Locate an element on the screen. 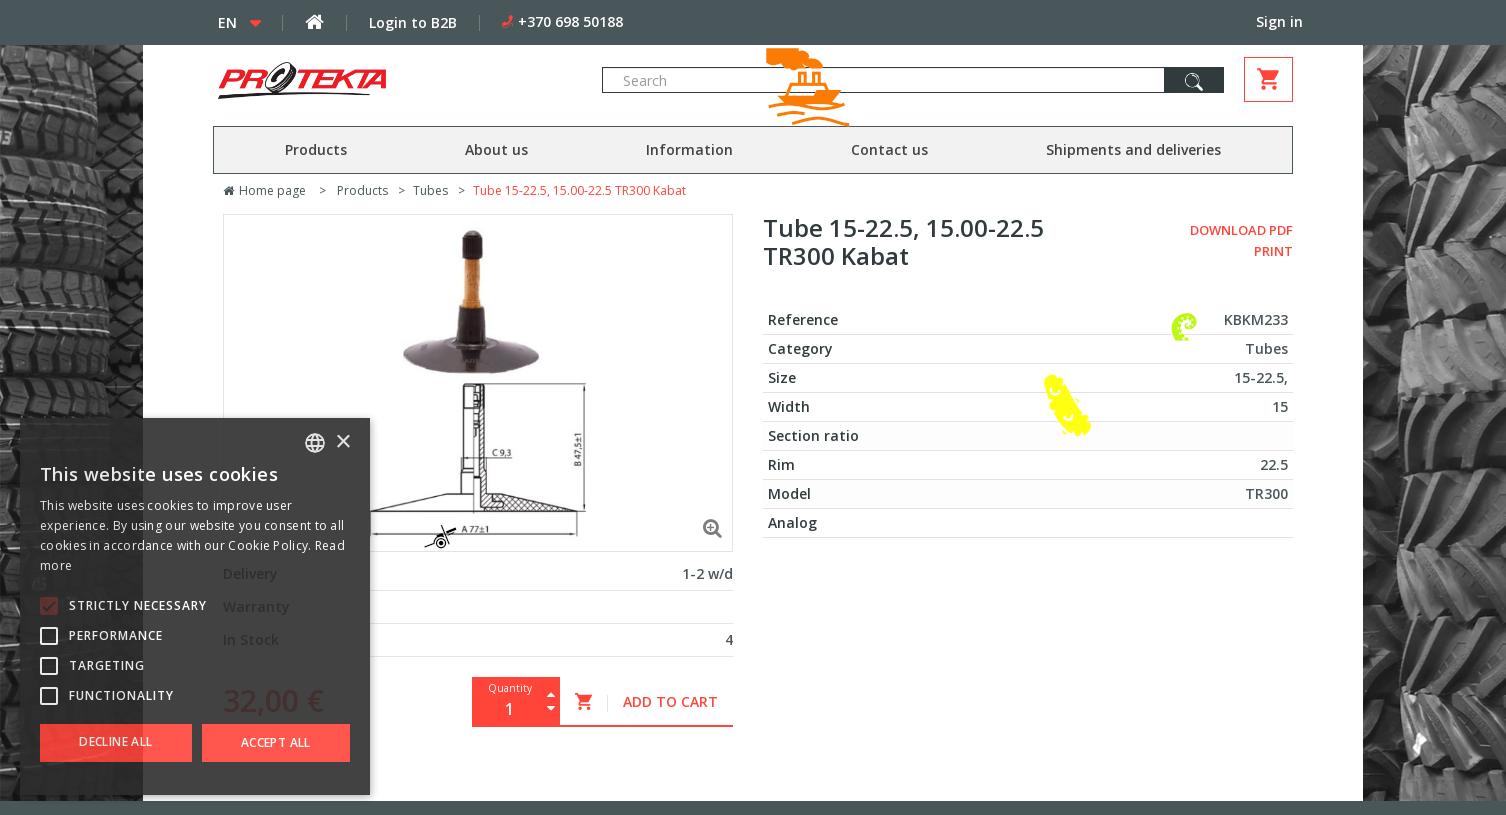 Image resolution: width=1506 pixels, height=815 pixels. artillery unit or weapon in a strategy game is located at coordinates (441, 532).